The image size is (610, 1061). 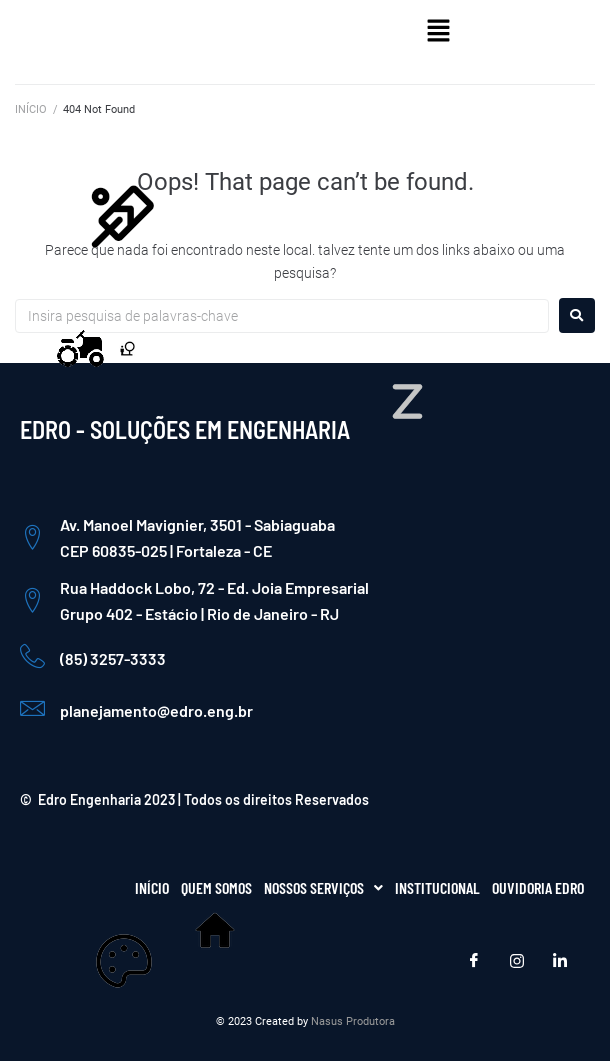 I want to click on navigate to the home screen, so click(x=215, y=931).